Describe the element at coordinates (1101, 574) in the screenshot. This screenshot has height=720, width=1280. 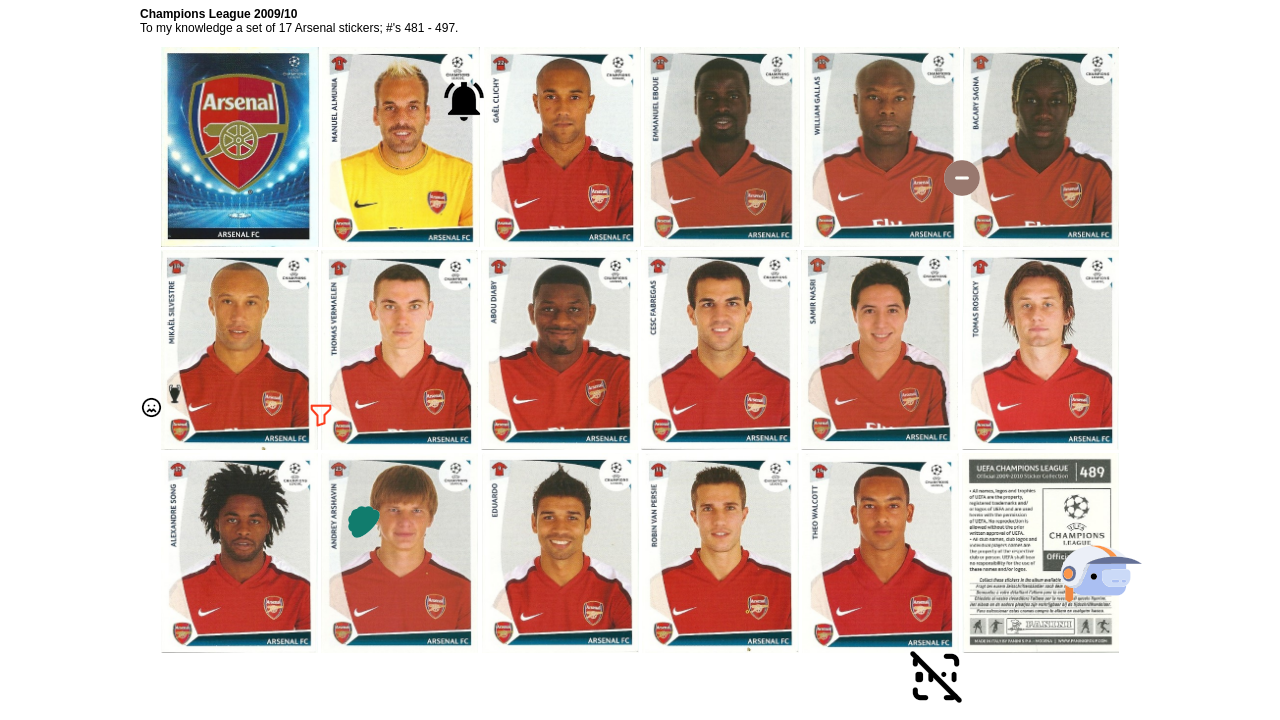
I see `discord early supporter badge` at that location.